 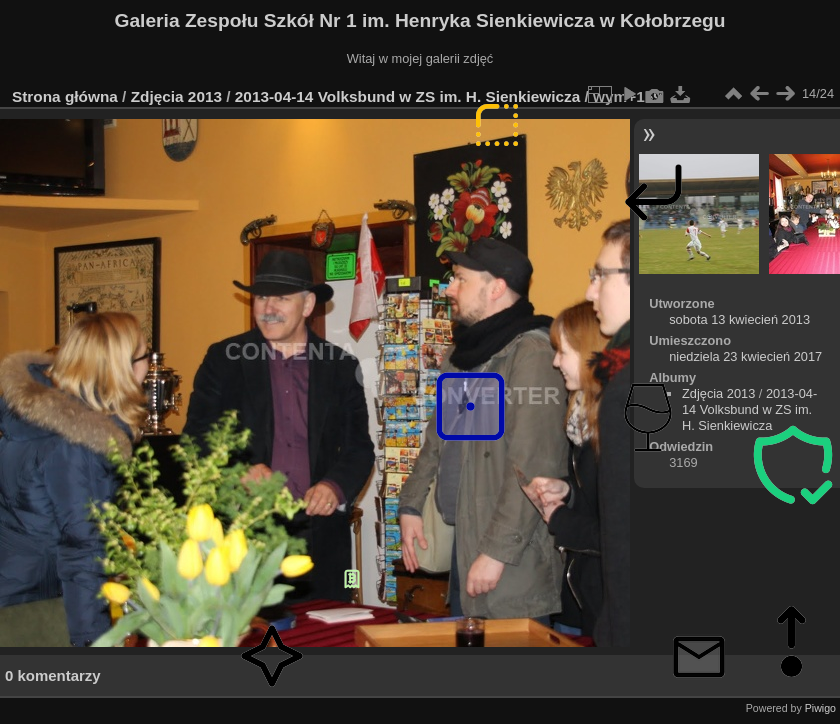 I want to click on browse wine selection, so click(x=648, y=415).